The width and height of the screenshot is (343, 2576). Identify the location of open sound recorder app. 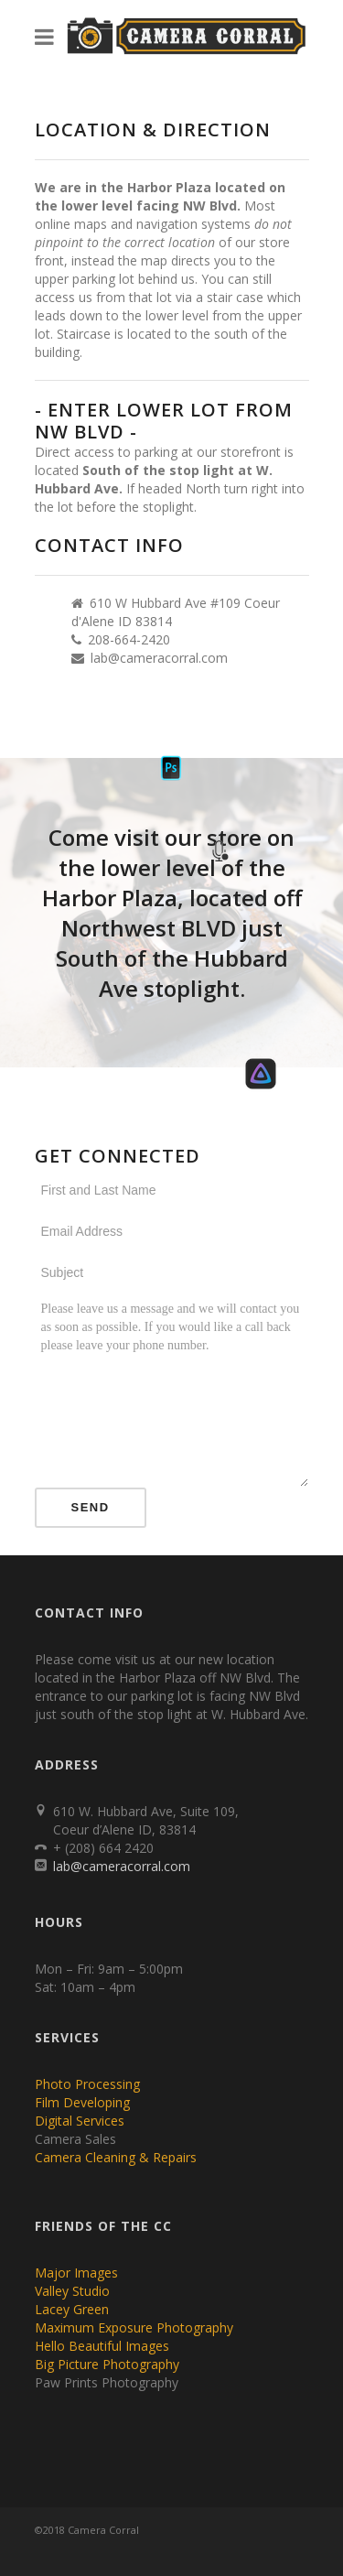
(219, 850).